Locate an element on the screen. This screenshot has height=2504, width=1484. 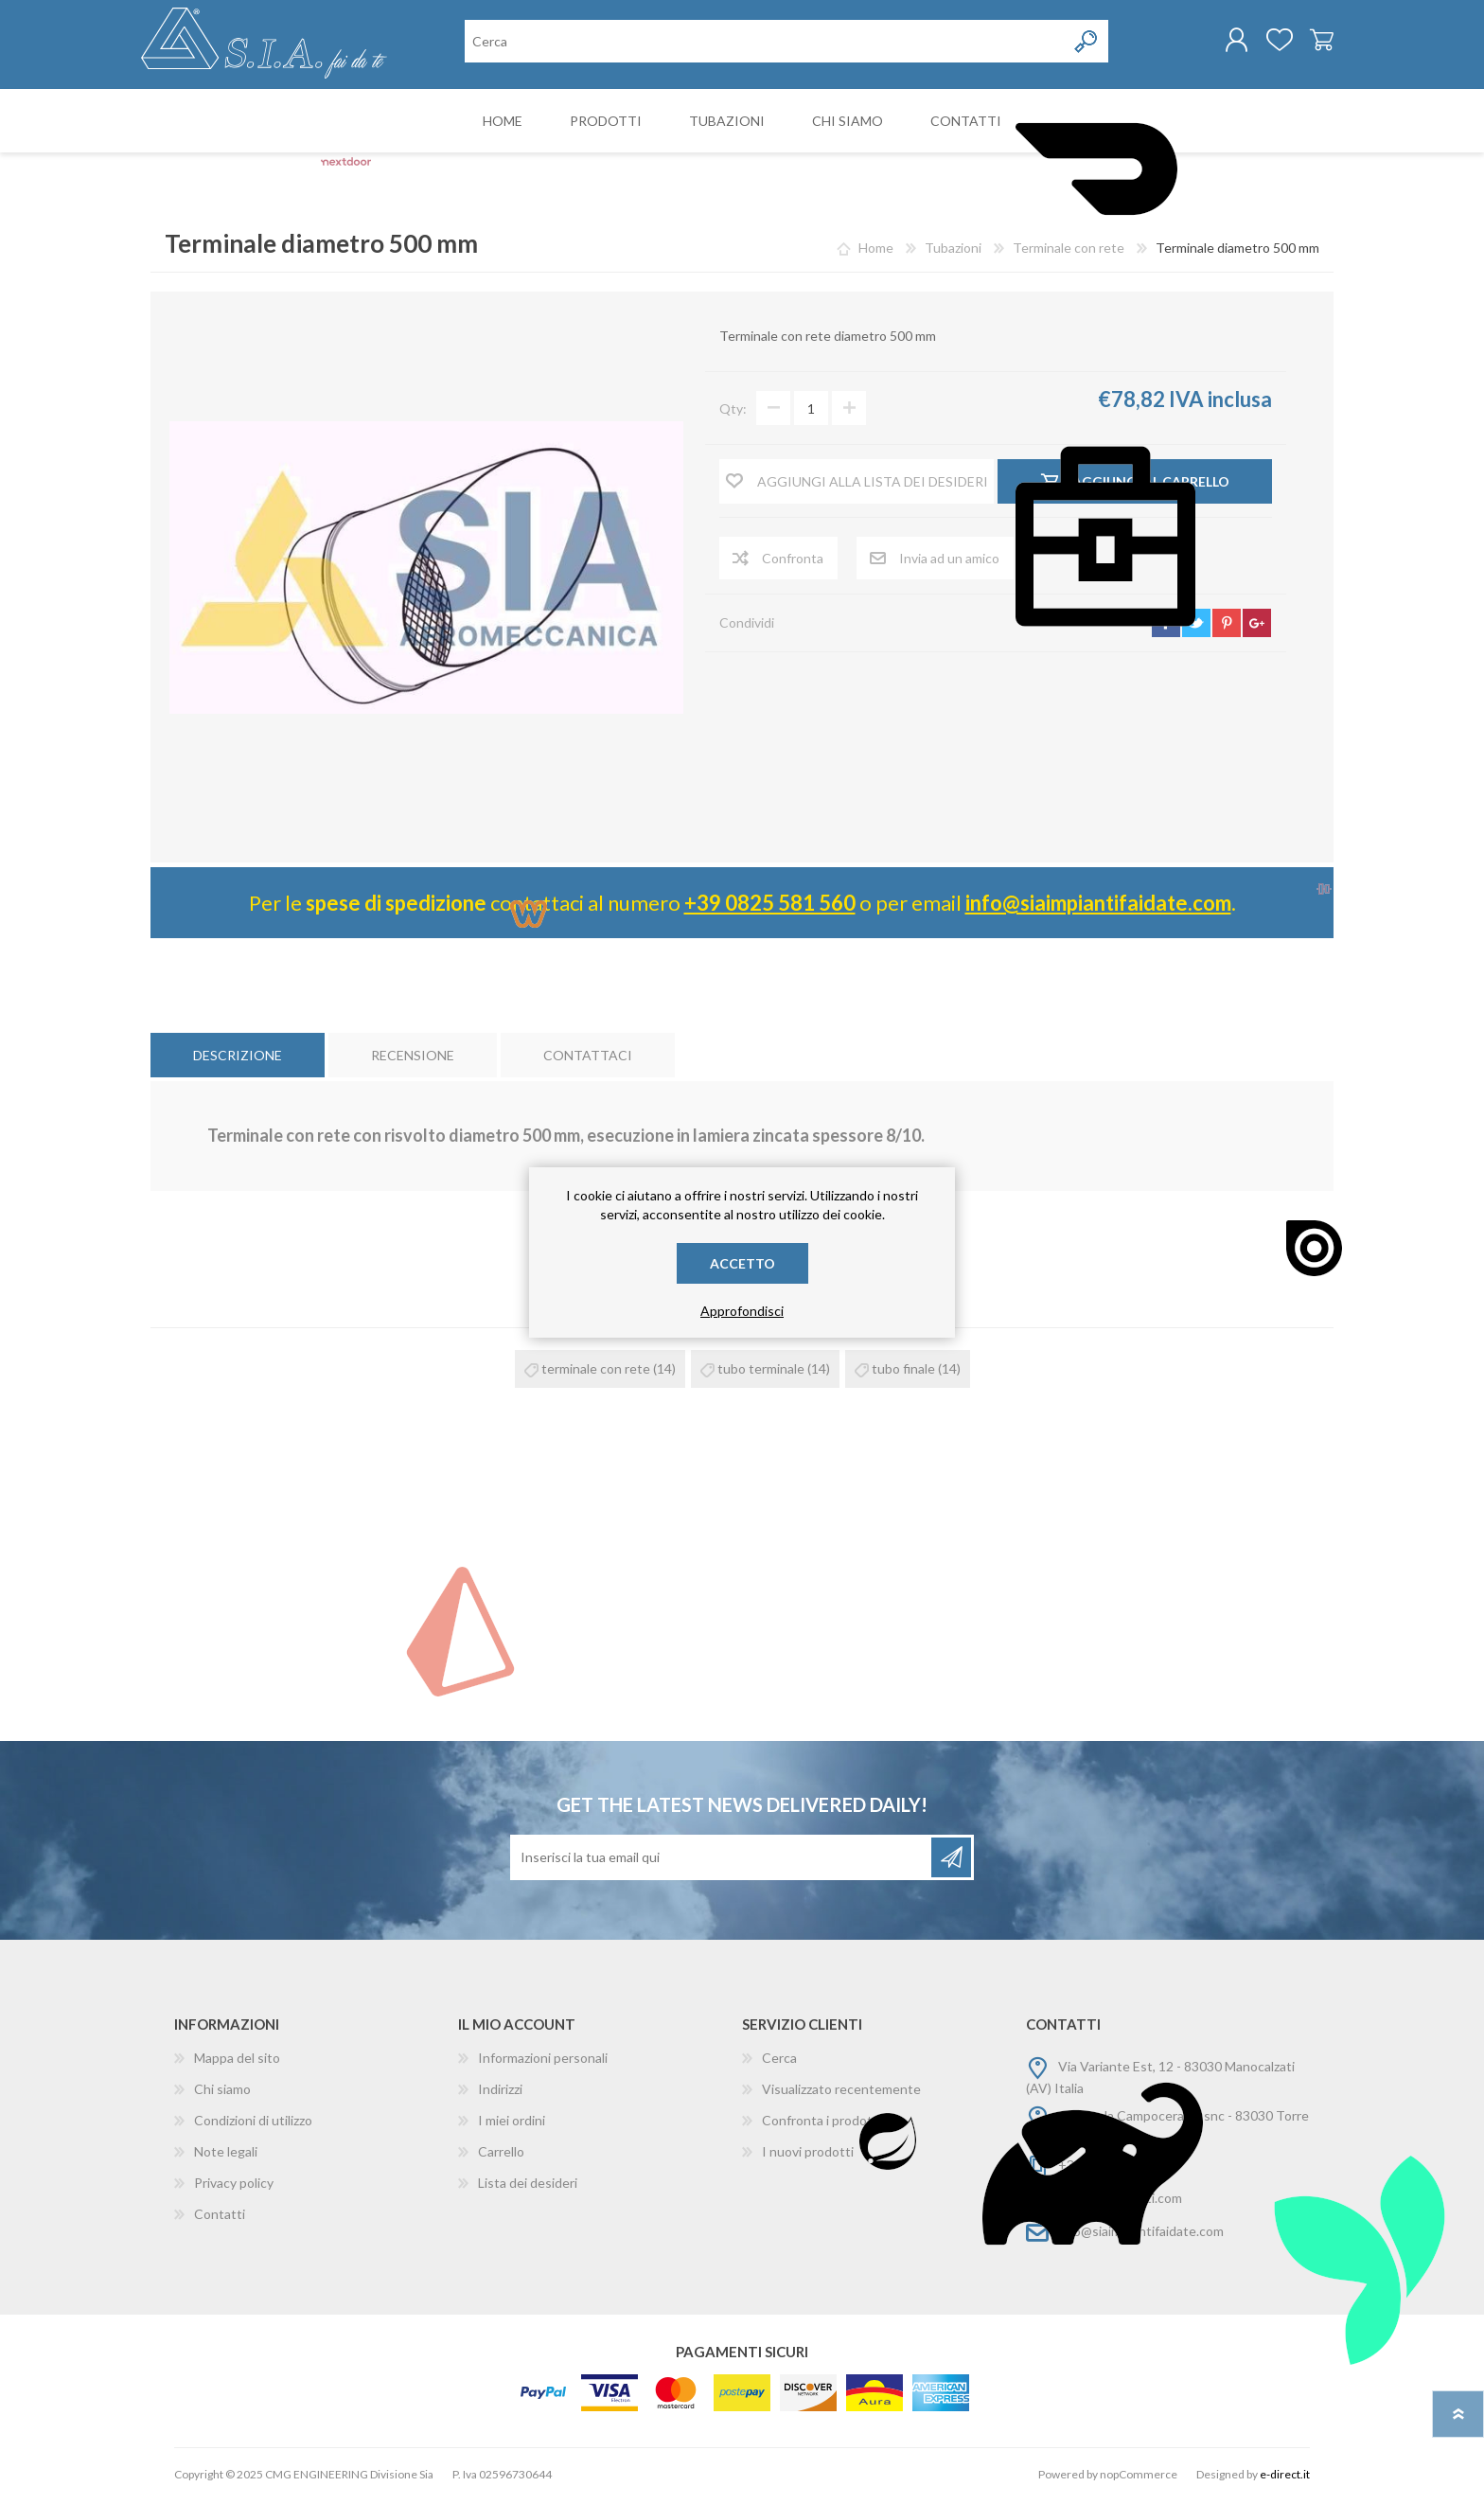
yii php framework logo is located at coordinates (1359, 2260).